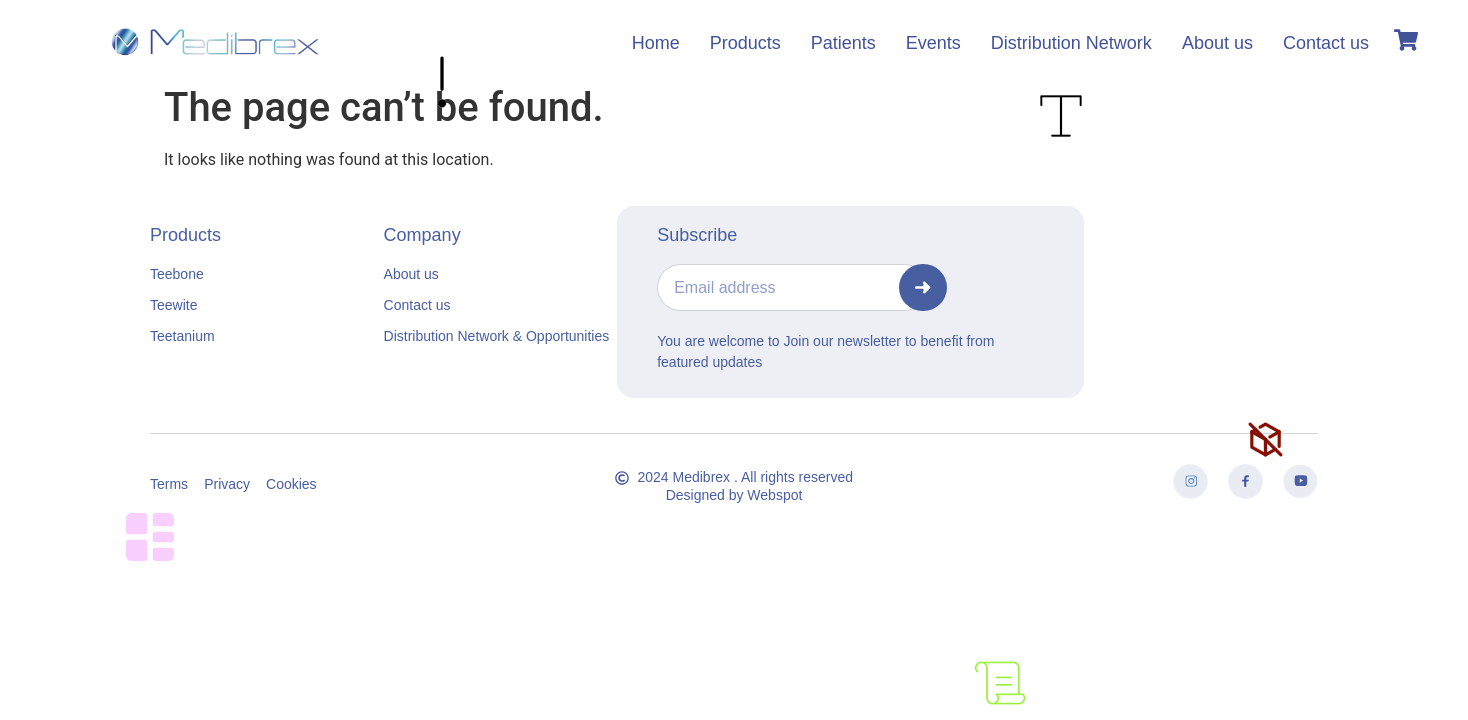 The width and height of the screenshot is (1468, 720). I want to click on view document or manuscript, so click(1002, 683).